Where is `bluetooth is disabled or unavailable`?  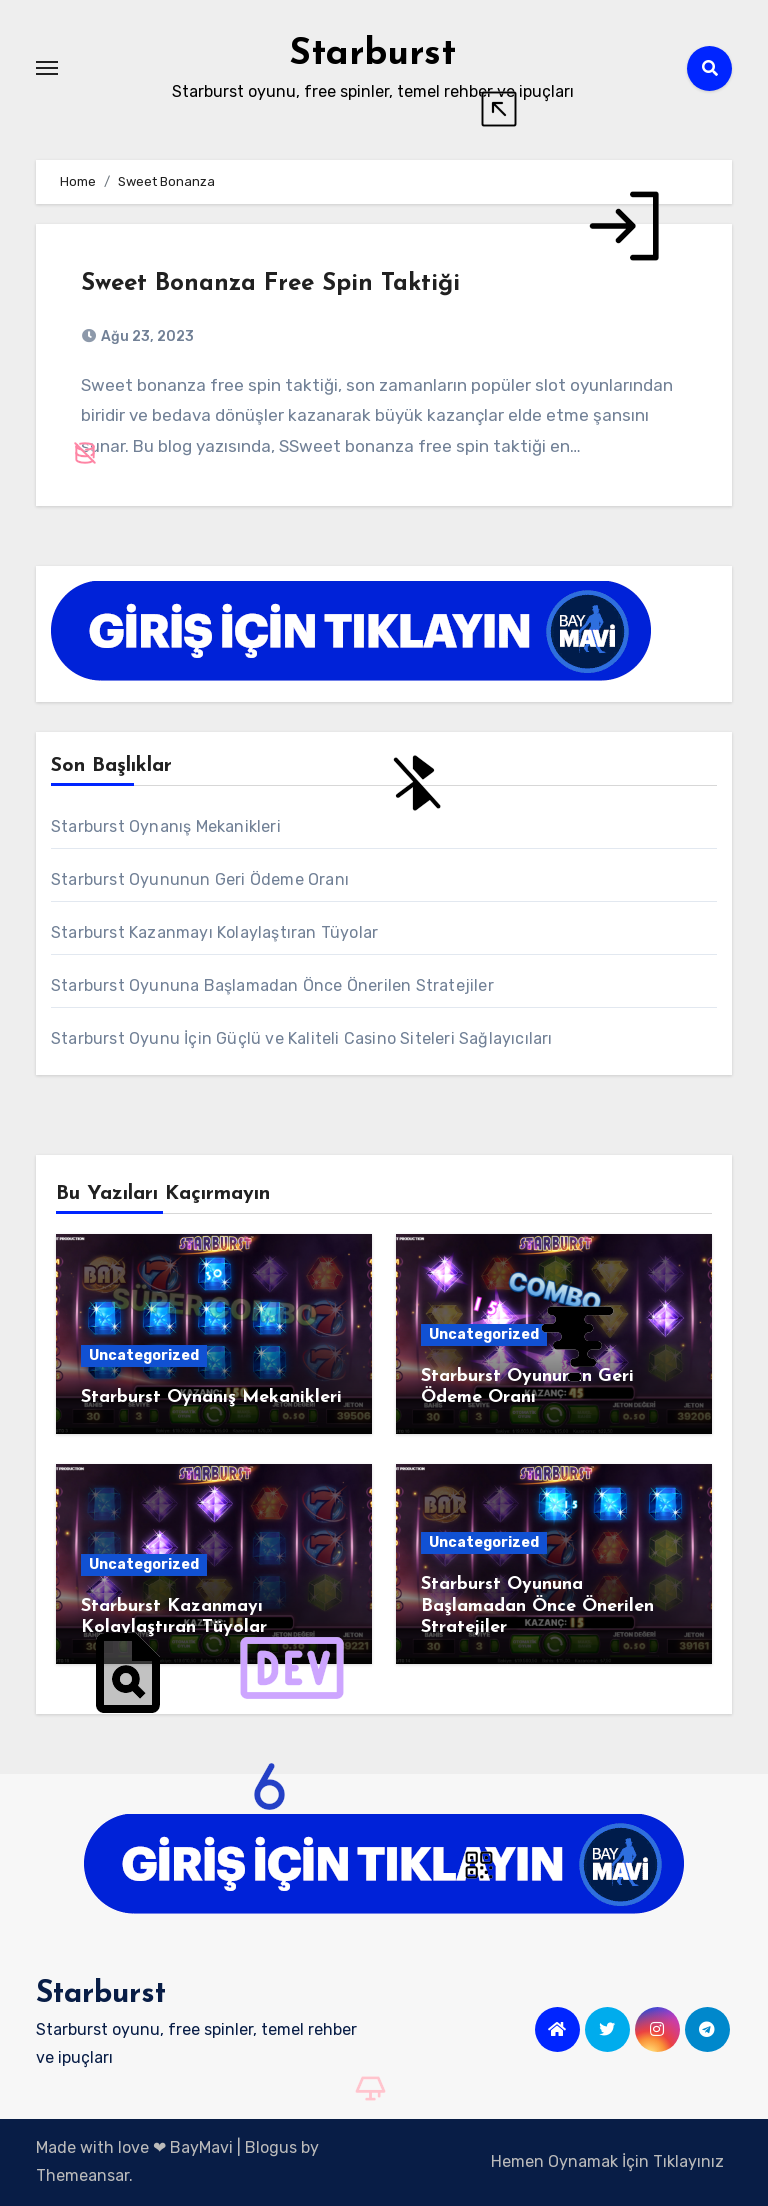 bluetooth is disabled or unavailable is located at coordinates (415, 783).